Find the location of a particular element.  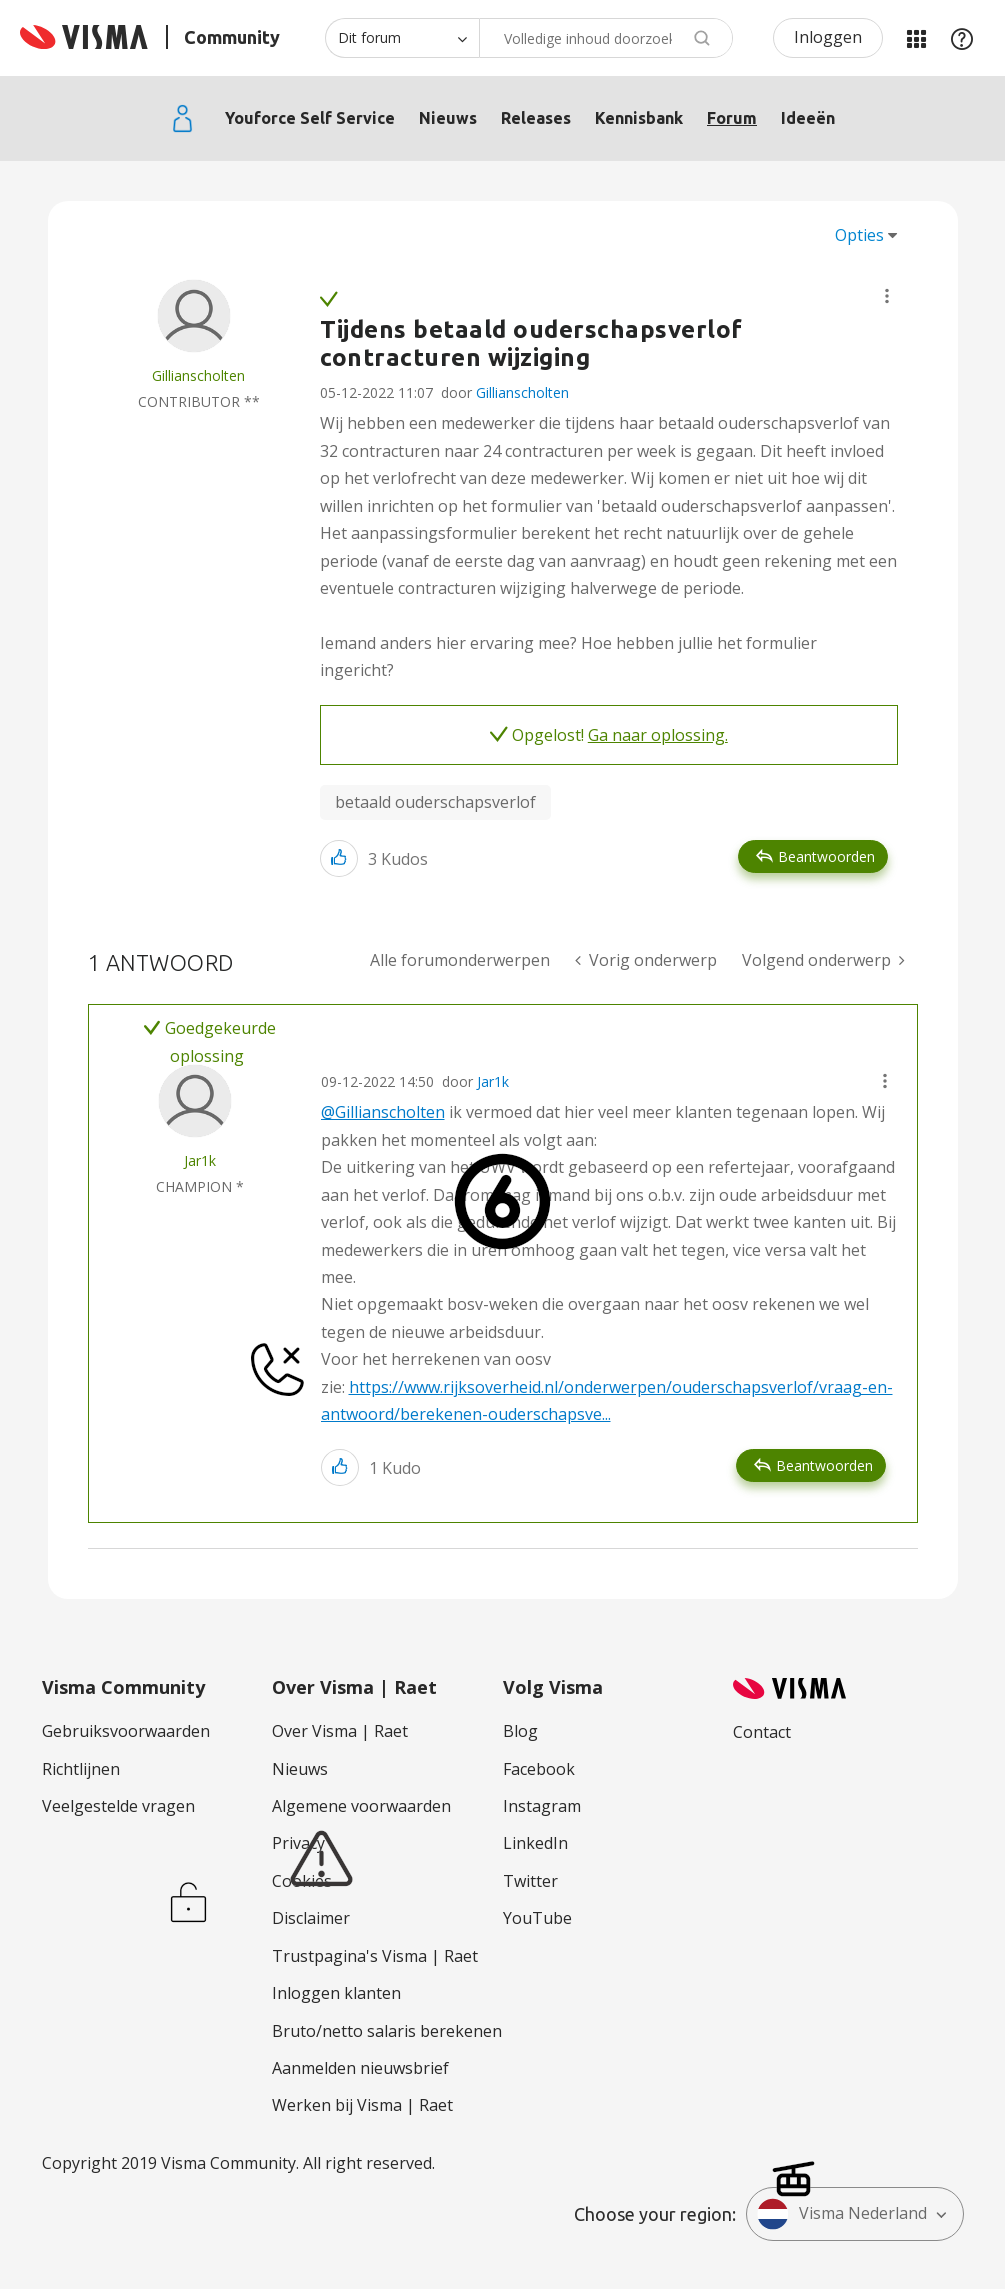

indicates step six in a numbered sequence is located at coordinates (502, 1201).